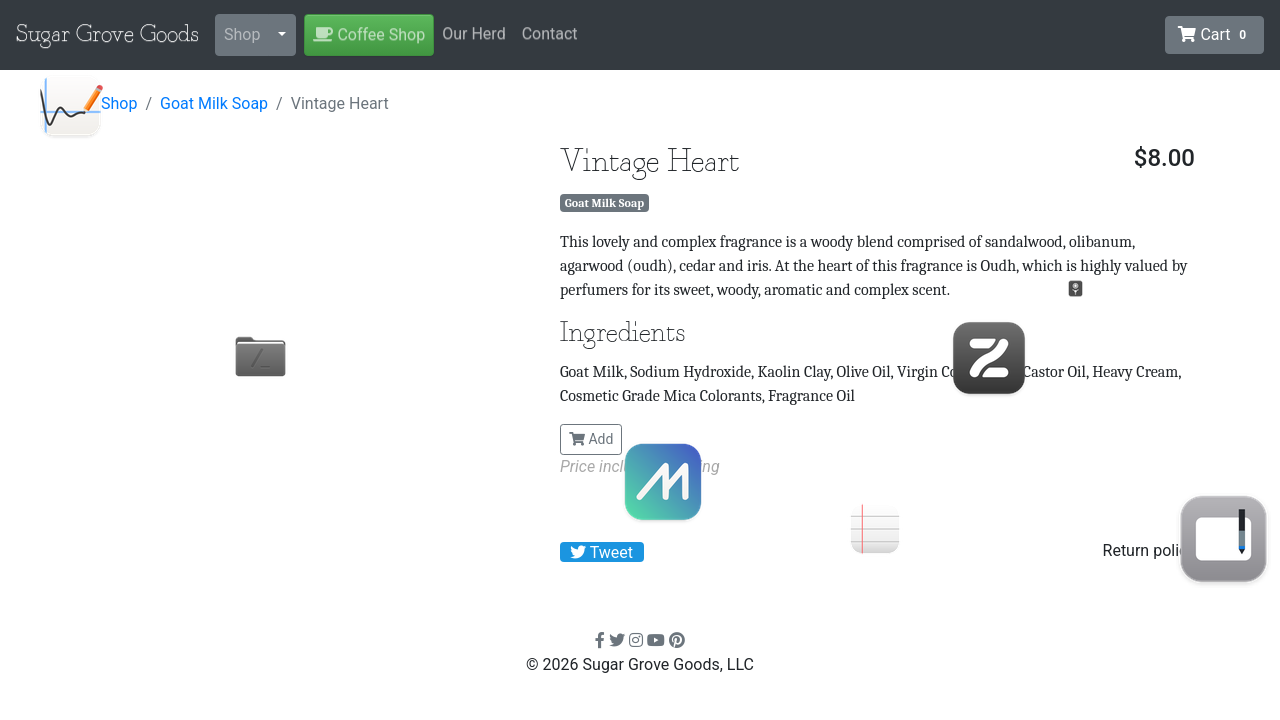 This screenshot has width=1280, height=720. I want to click on open the maxint app, so click(662, 481).